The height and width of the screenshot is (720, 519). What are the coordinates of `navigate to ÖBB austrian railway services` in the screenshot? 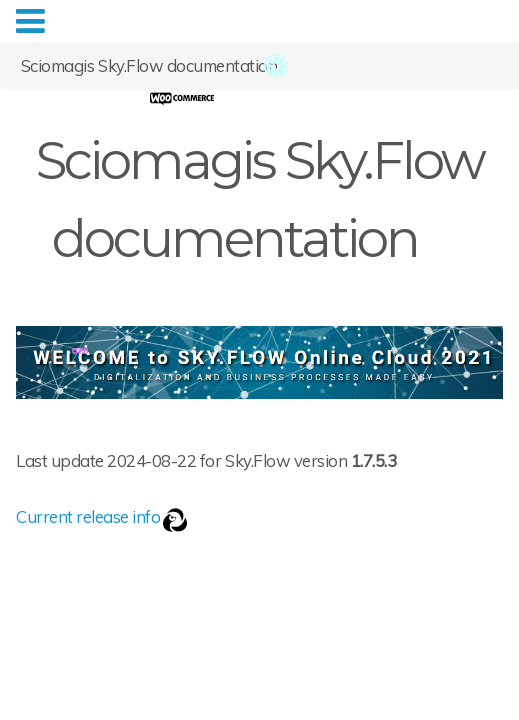 It's located at (80, 351).